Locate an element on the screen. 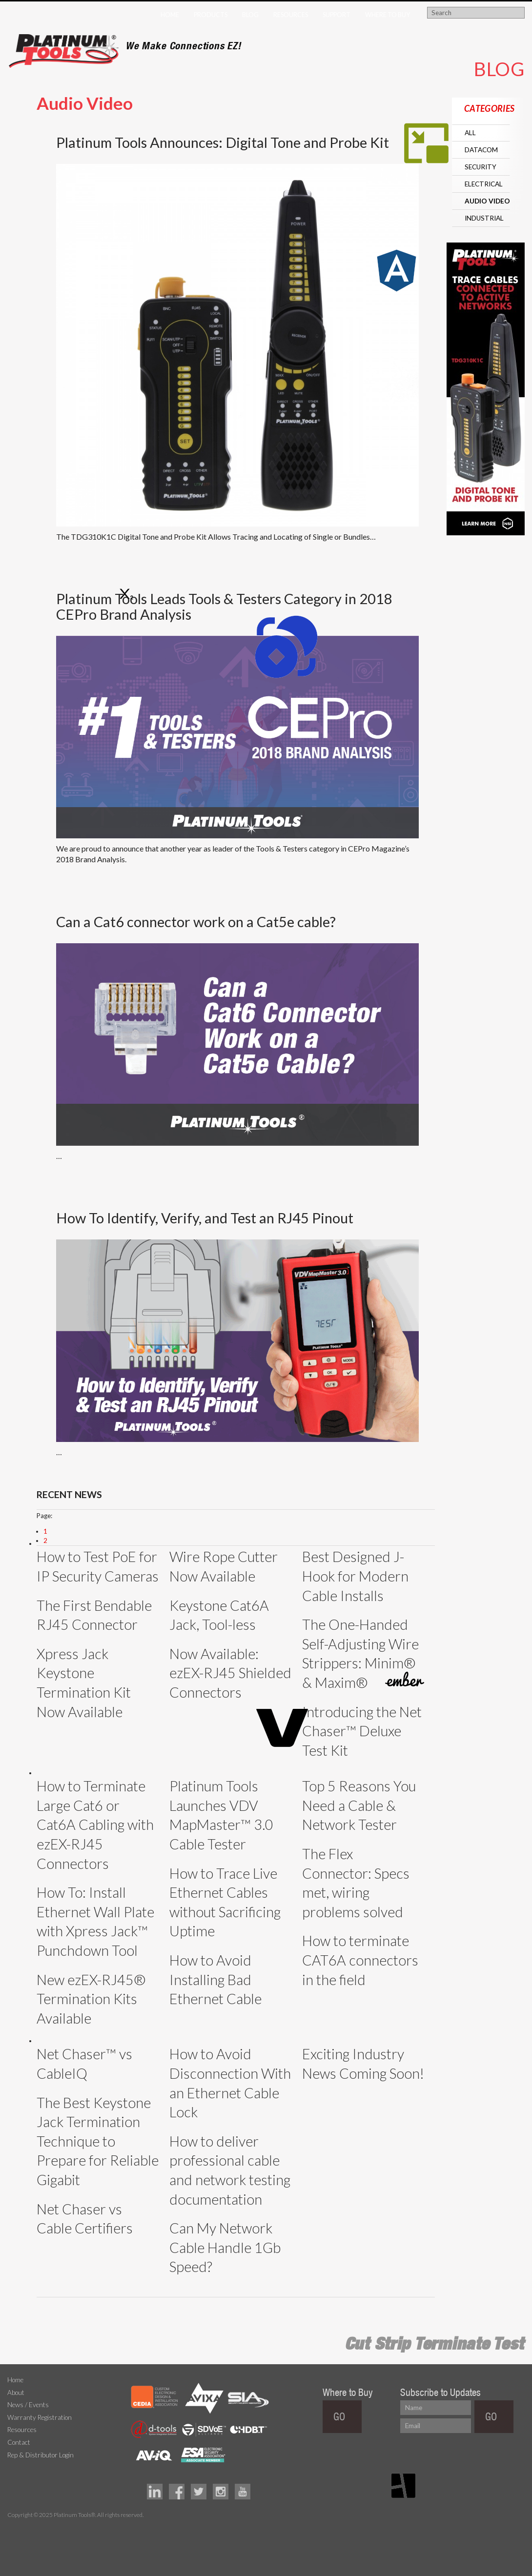  ember.js framework logo is located at coordinates (405, 1683).